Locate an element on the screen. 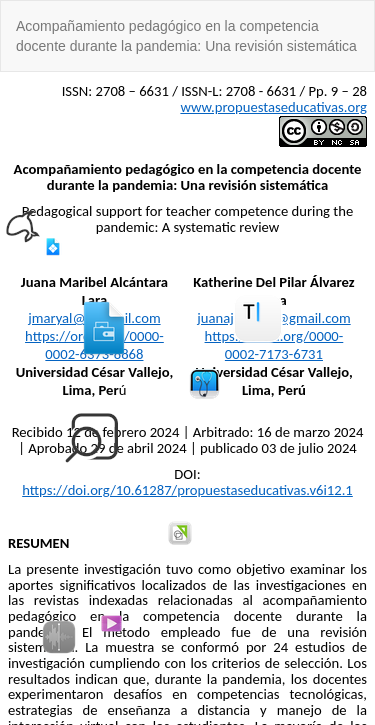 The height and width of the screenshot is (725, 375). open kig interactive geometry application is located at coordinates (180, 533).